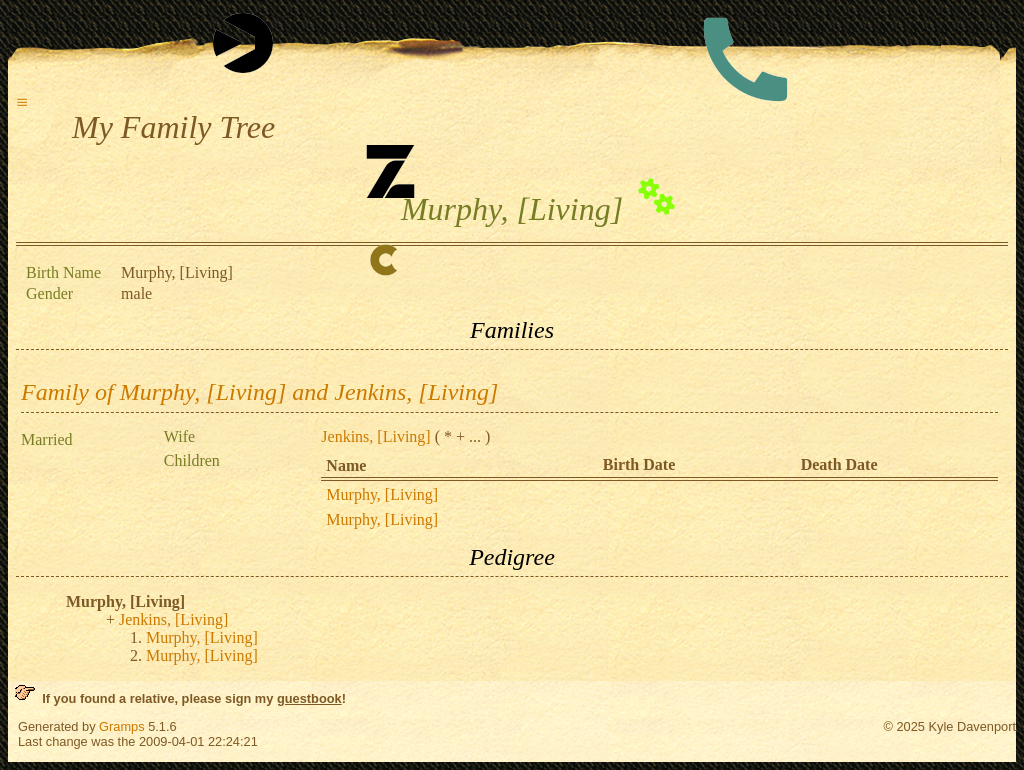  I want to click on make a phone call, so click(745, 59).